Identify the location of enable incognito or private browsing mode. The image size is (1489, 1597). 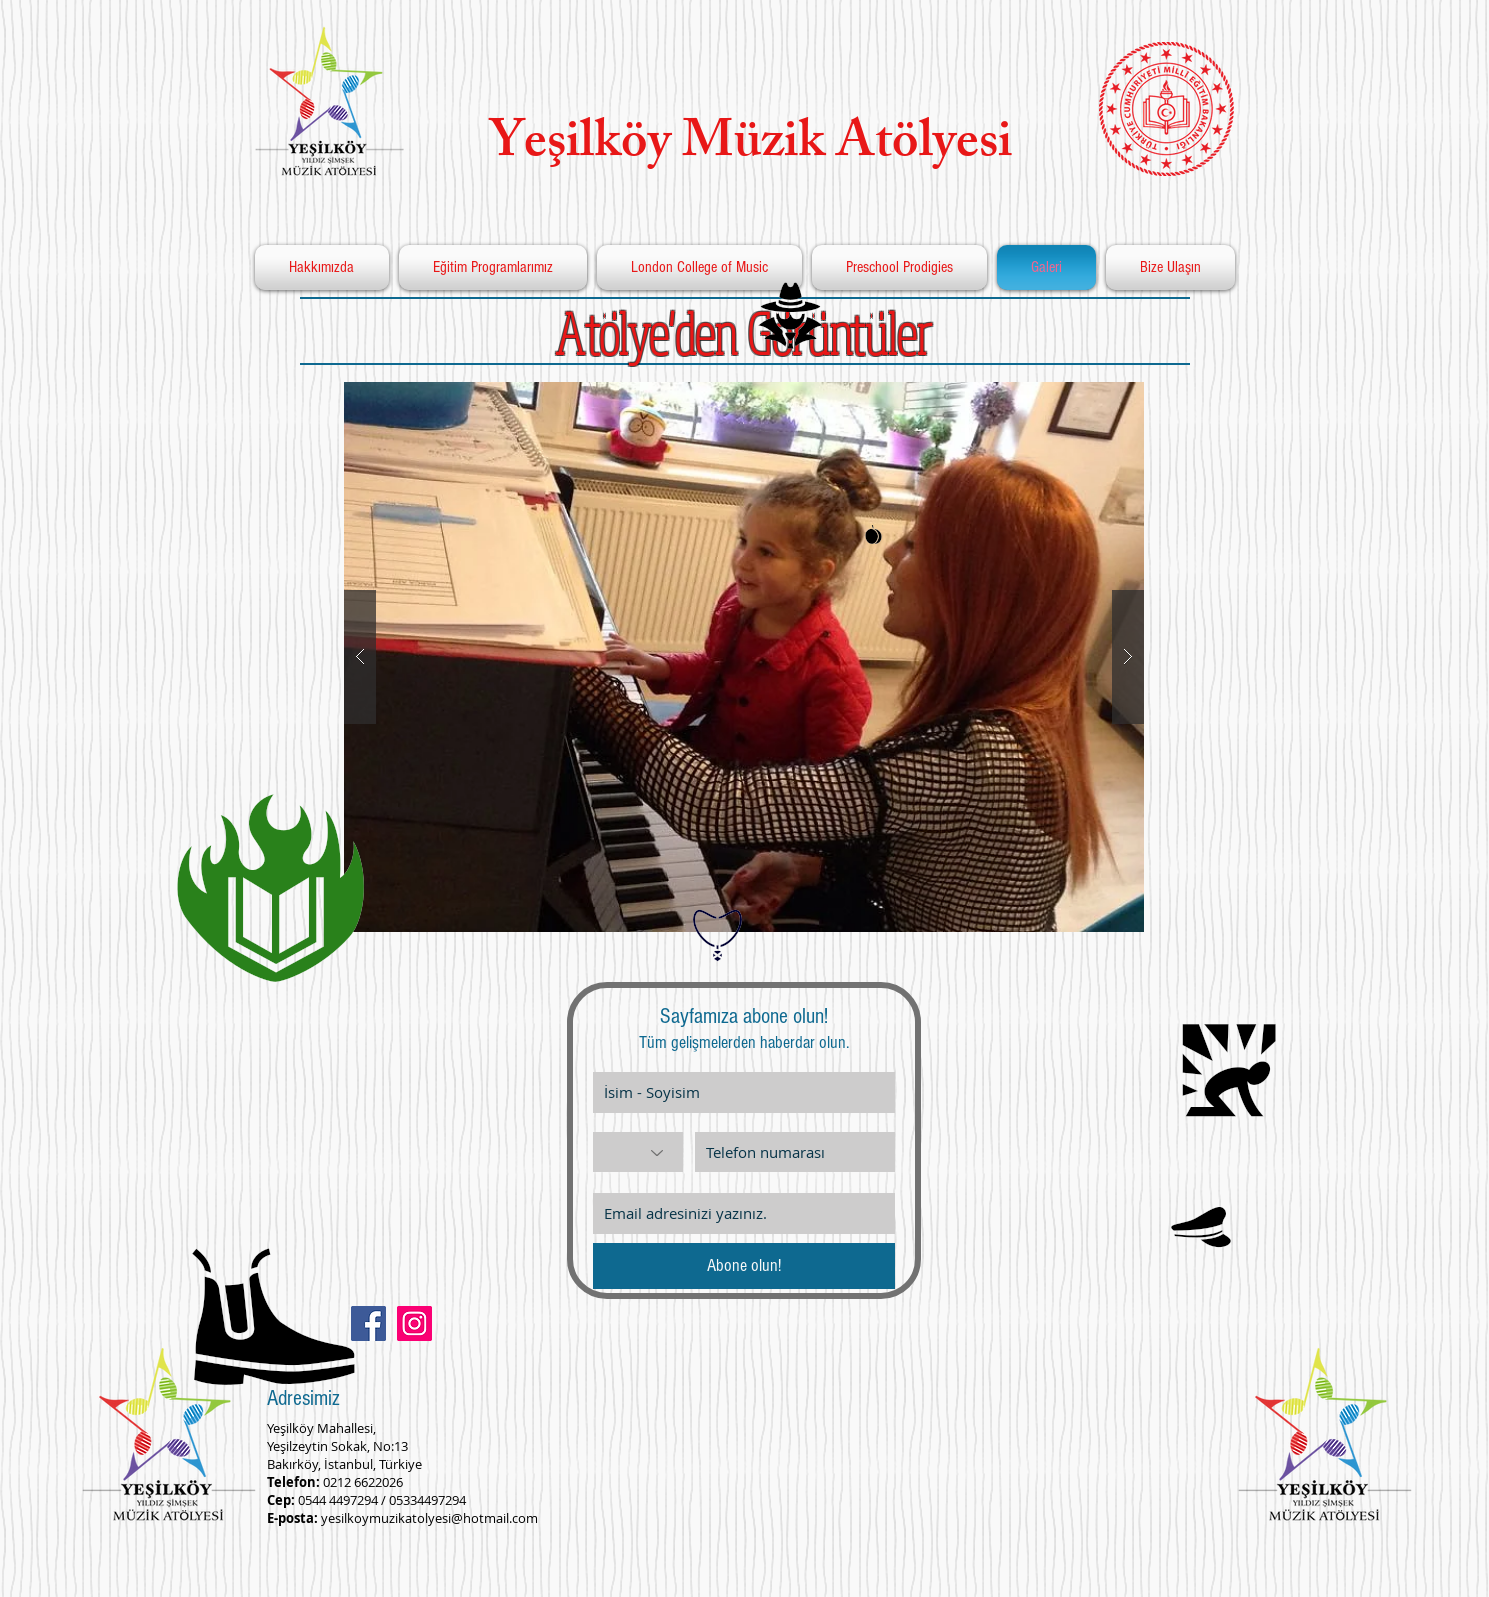
(790, 315).